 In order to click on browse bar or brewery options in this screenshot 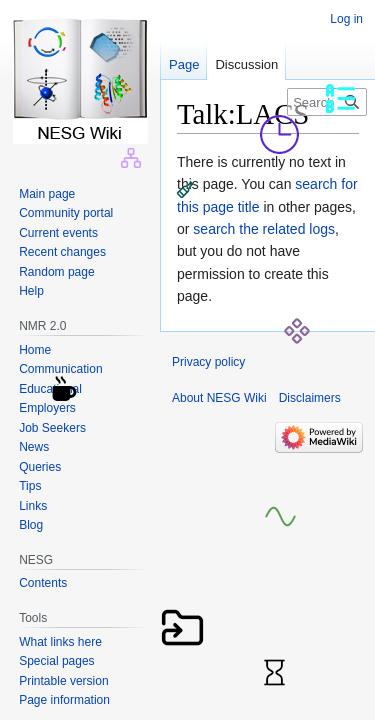, I will do `click(185, 190)`.